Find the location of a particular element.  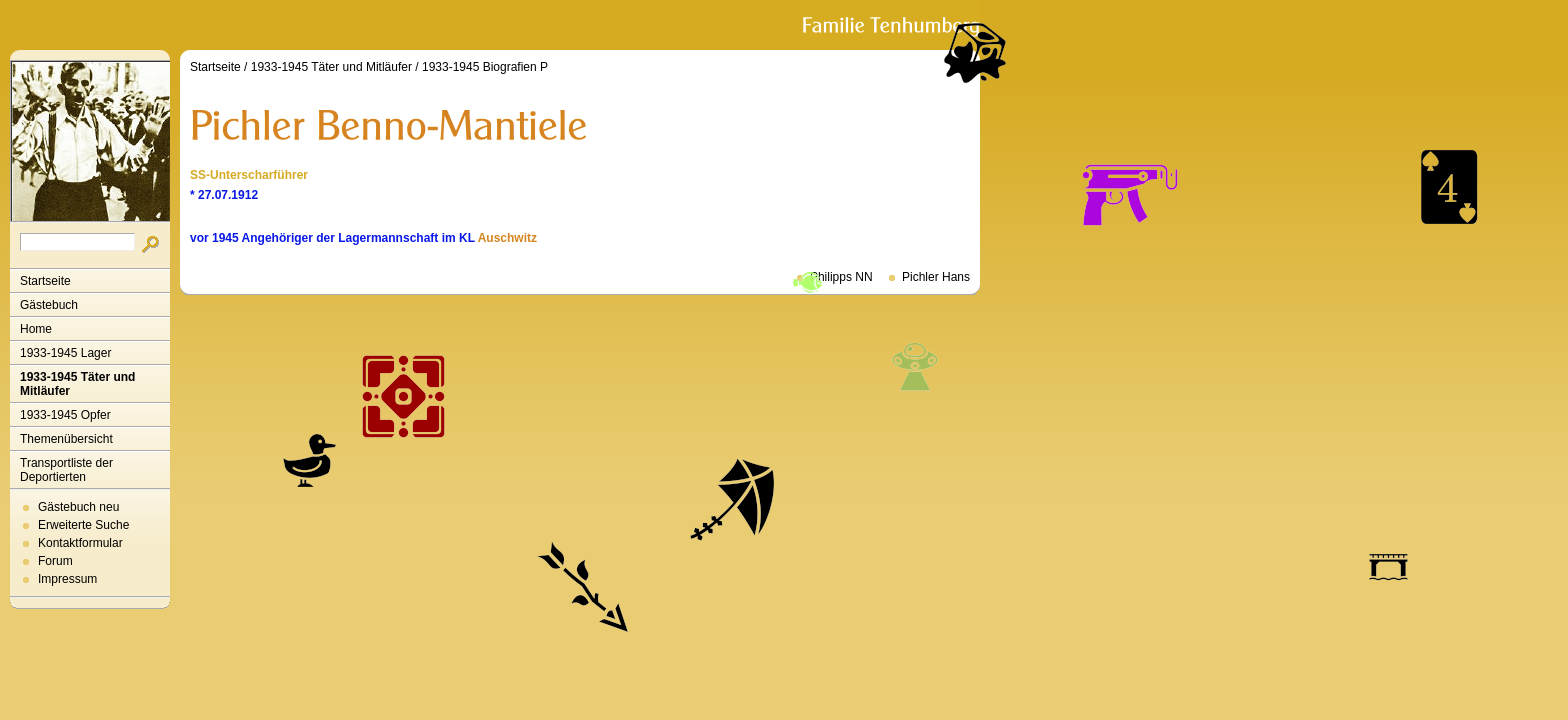

view bridge or crossing information is located at coordinates (1388, 562).